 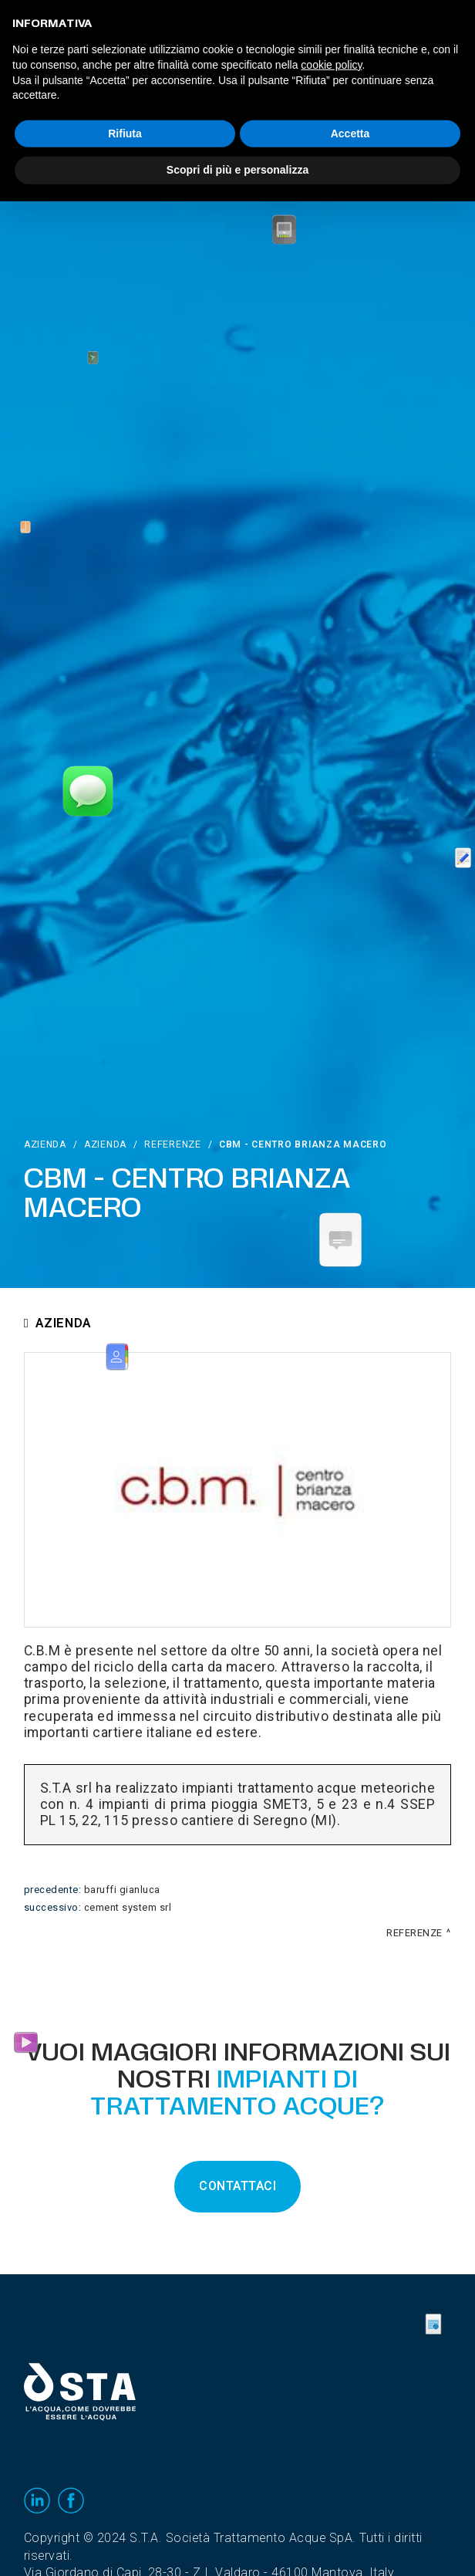 What do you see at coordinates (340, 1239) in the screenshot?
I see `a subrip subtitle file (.srt)` at bounding box center [340, 1239].